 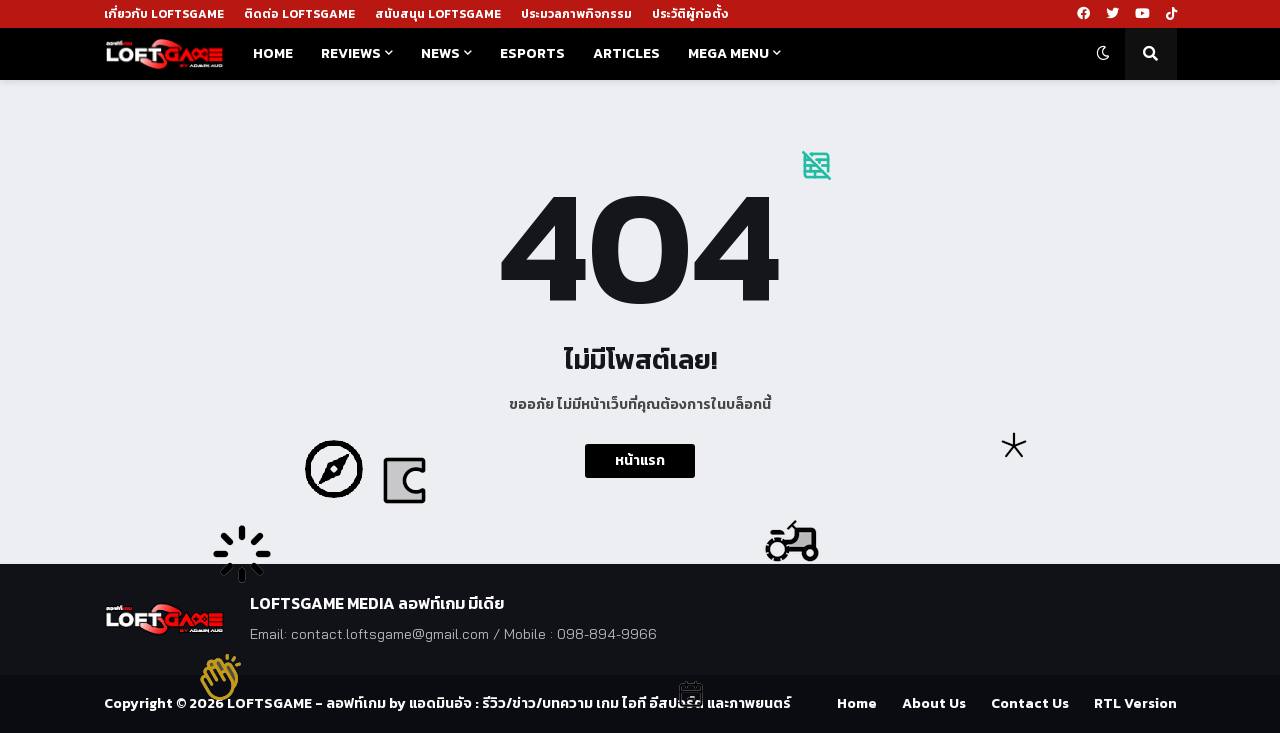 I want to click on indicates content is loading, so click(x=242, y=554).